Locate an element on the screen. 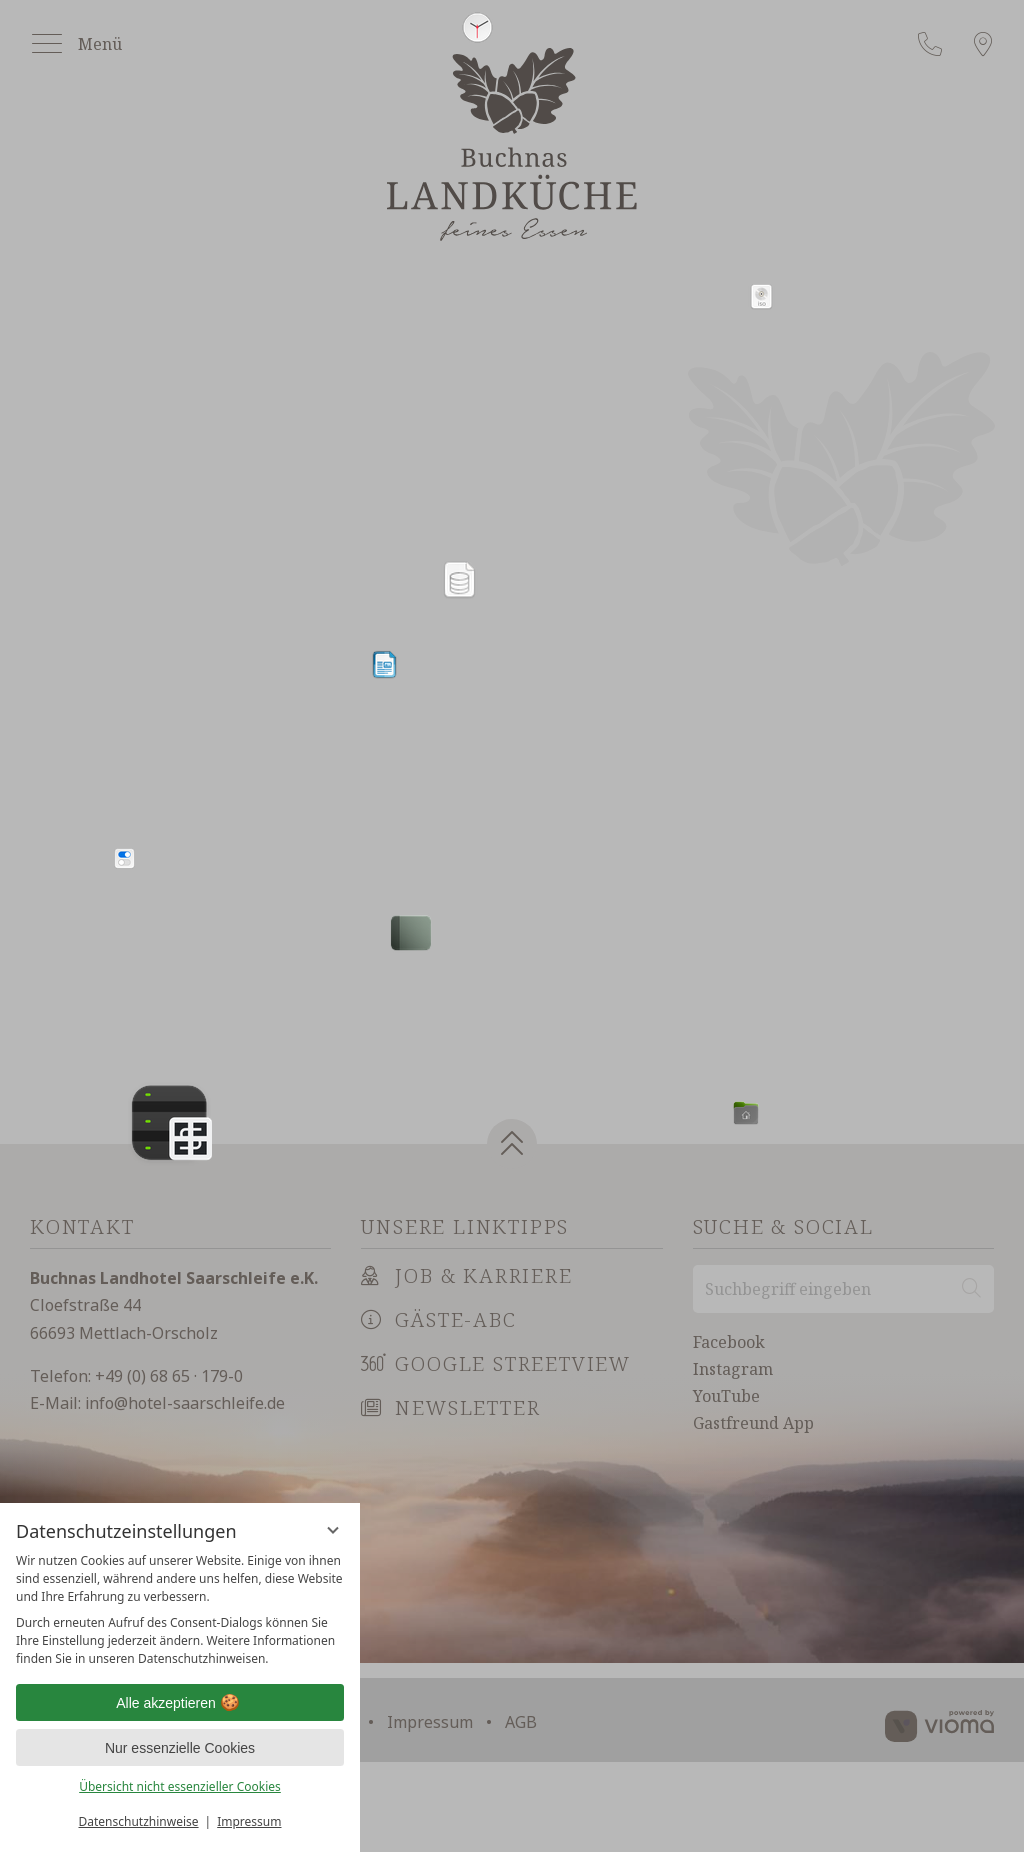  access your home folder is located at coordinates (746, 1113).